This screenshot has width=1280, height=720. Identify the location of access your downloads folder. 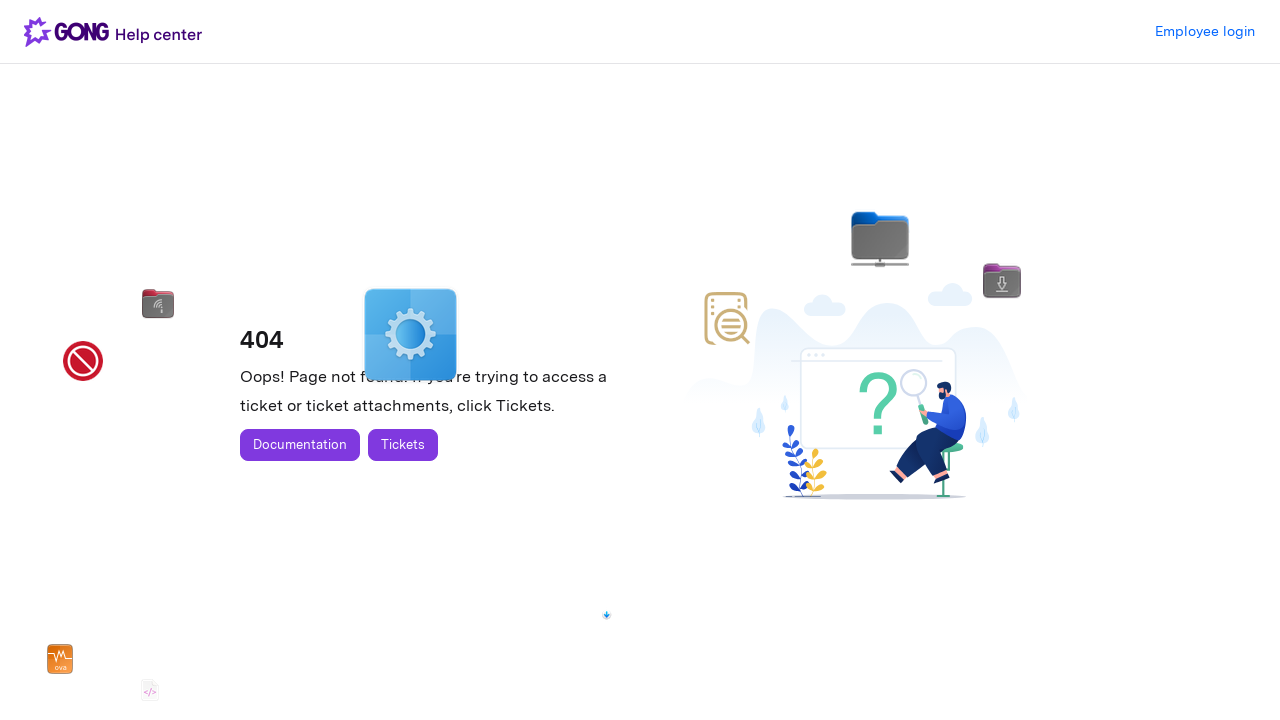
(1002, 280).